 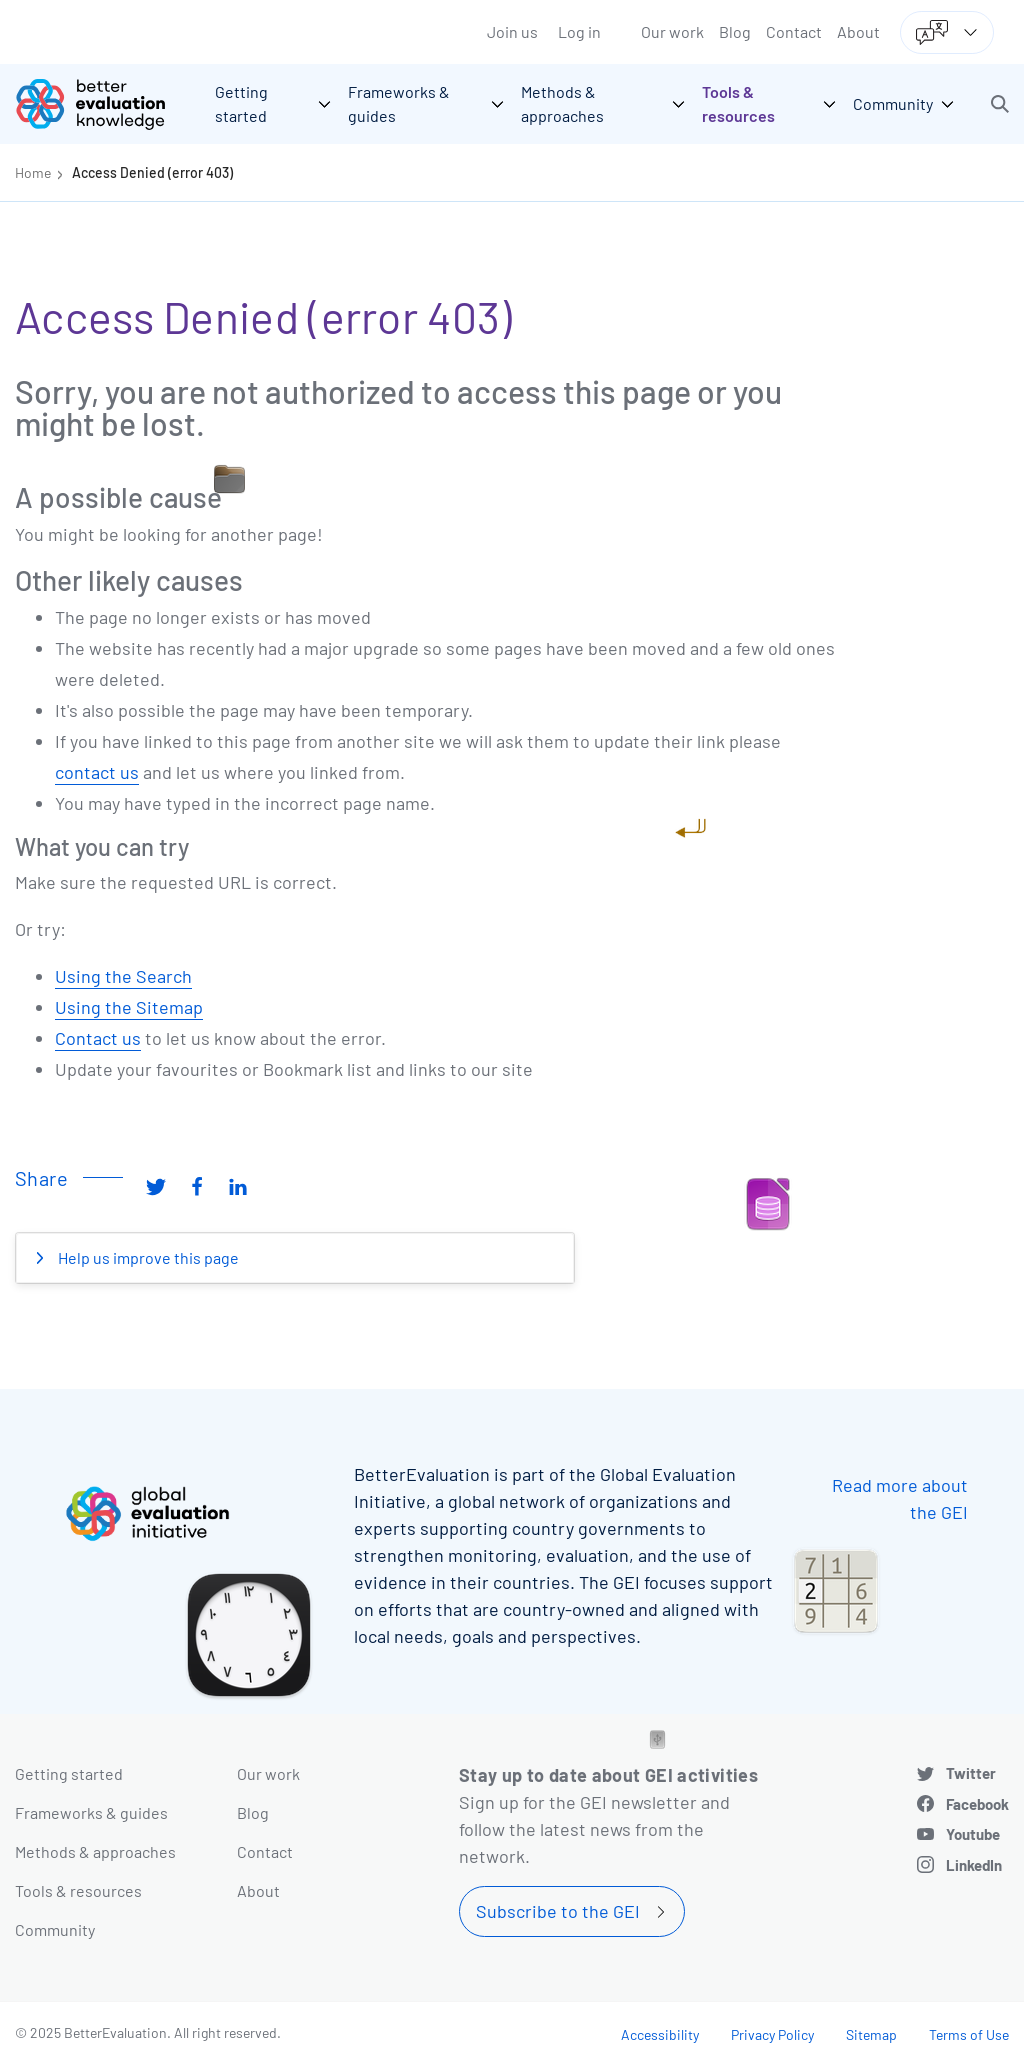 What do you see at coordinates (249, 1635) in the screenshot?
I see `open the clock app` at bounding box center [249, 1635].